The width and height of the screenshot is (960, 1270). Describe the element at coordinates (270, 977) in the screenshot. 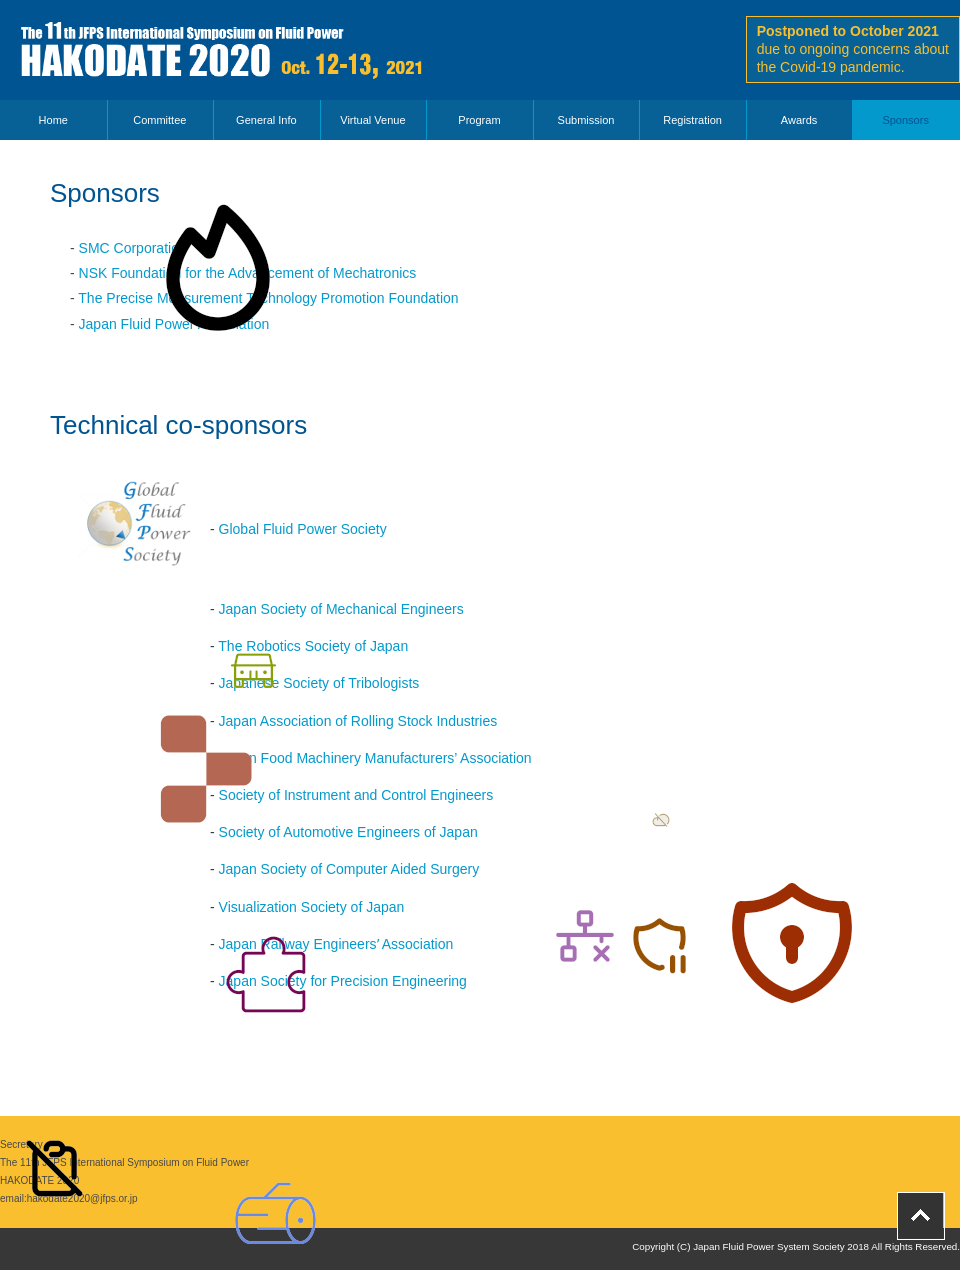

I see `access plugins or extensions` at that location.